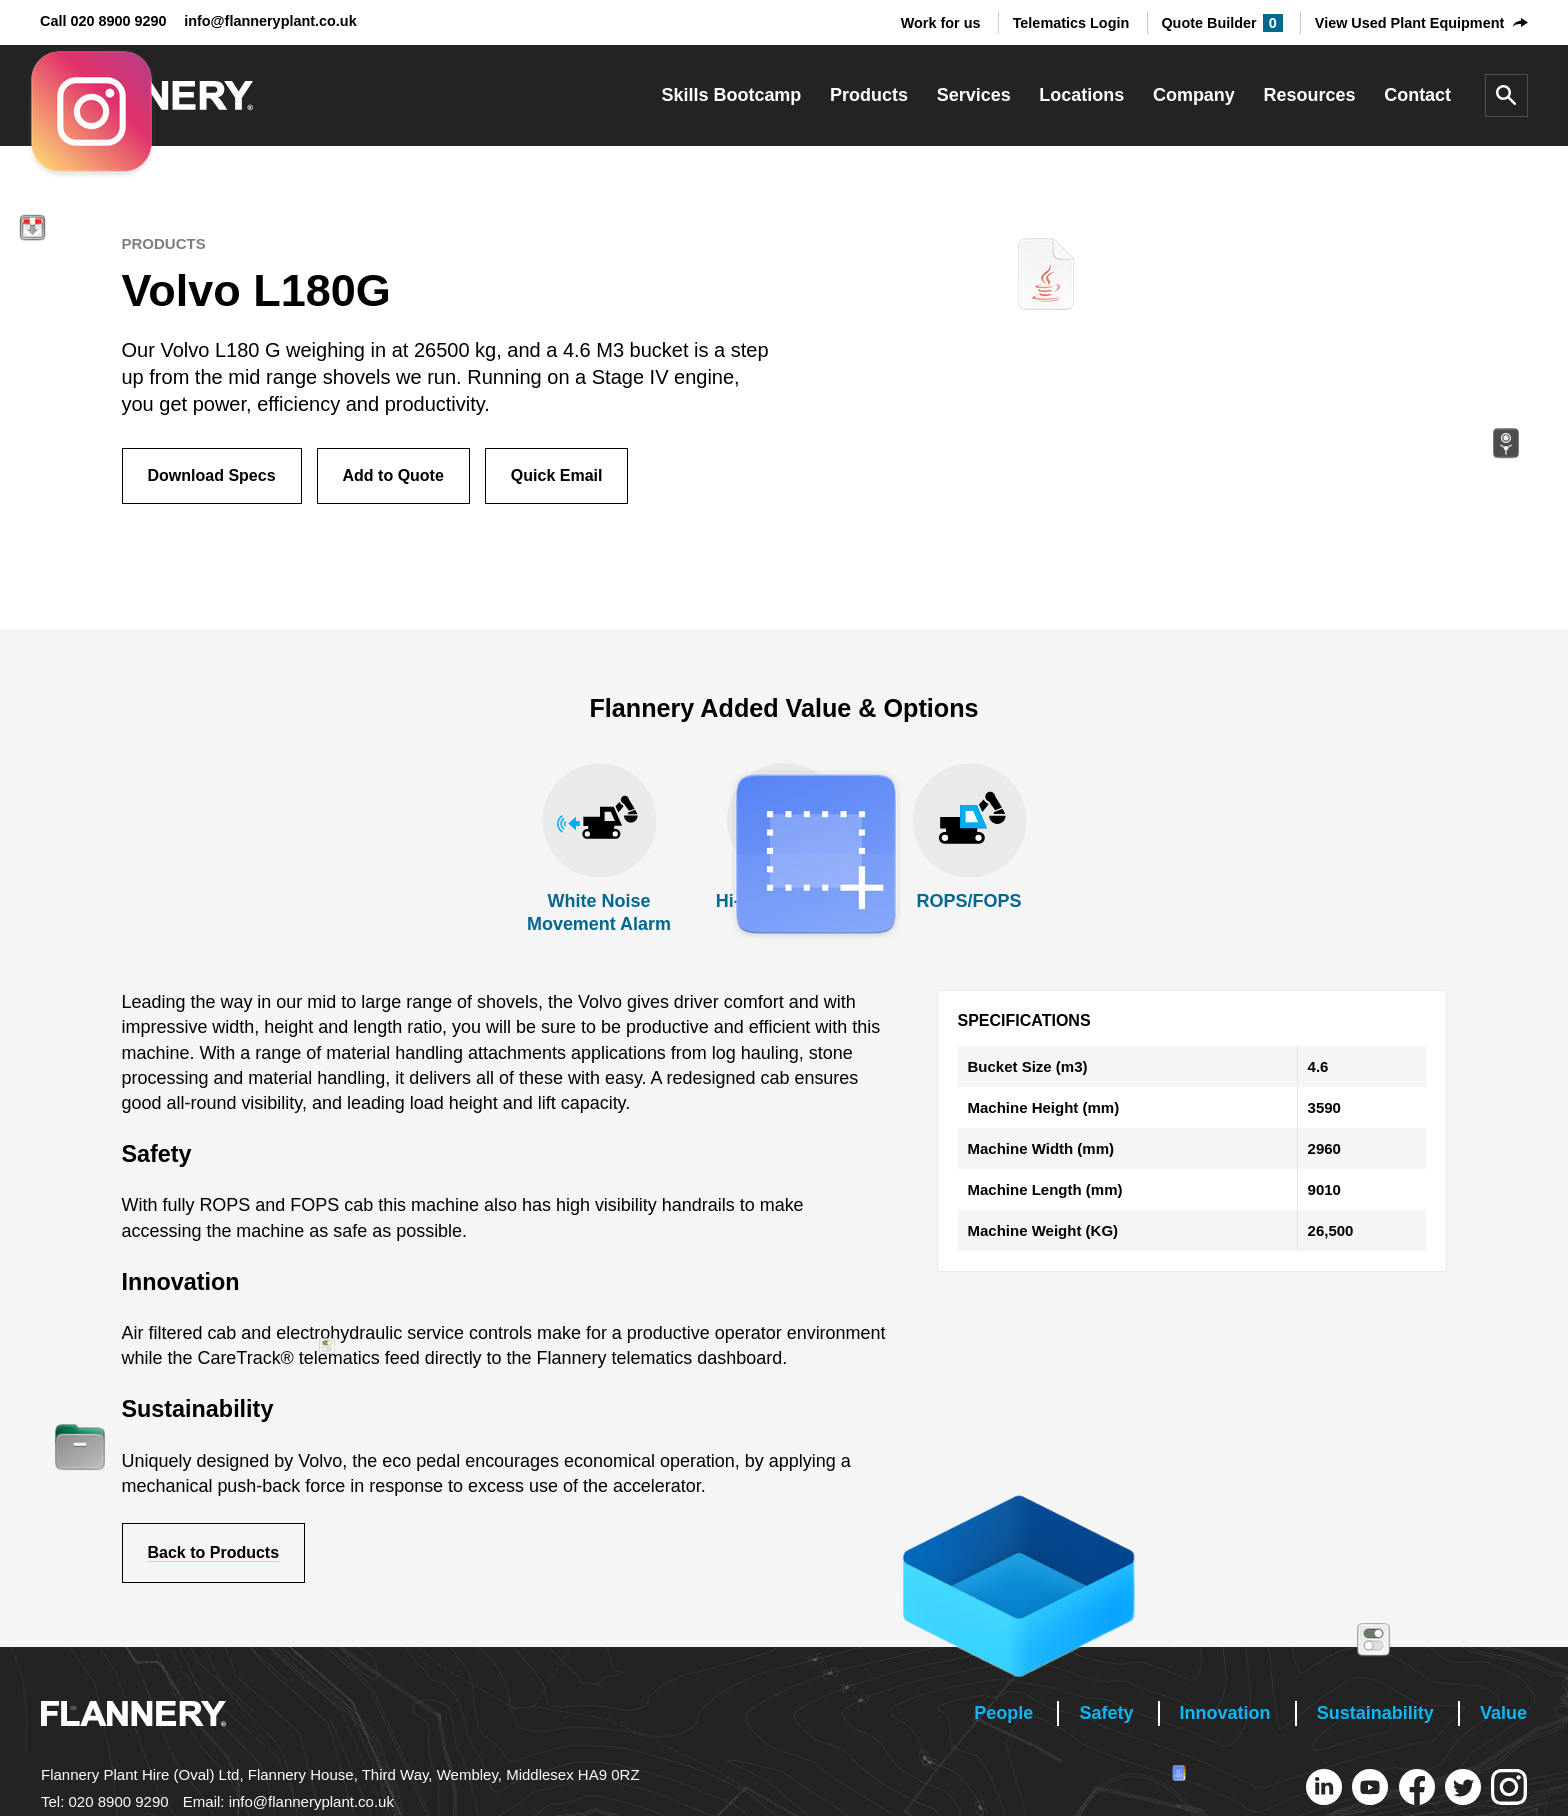 The height and width of the screenshot is (1816, 1568). What do you see at coordinates (1506, 443) in the screenshot?
I see `open the backups application` at bounding box center [1506, 443].